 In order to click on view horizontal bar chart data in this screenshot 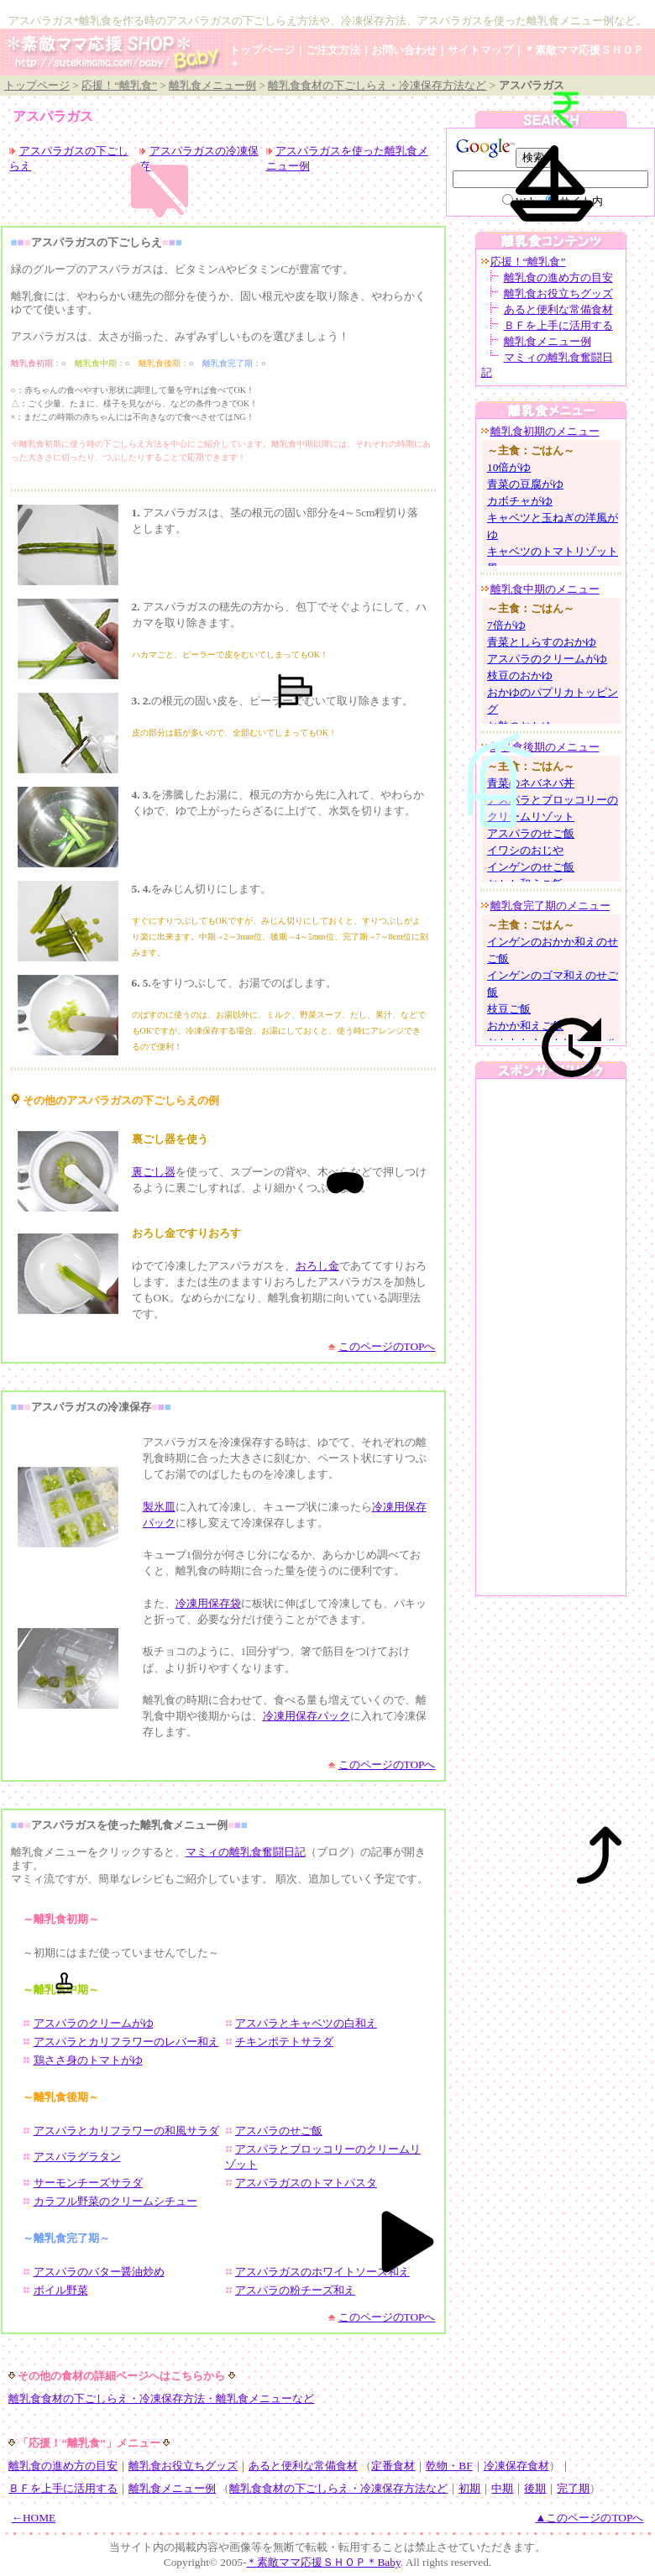, I will do `click(294, 691)`.